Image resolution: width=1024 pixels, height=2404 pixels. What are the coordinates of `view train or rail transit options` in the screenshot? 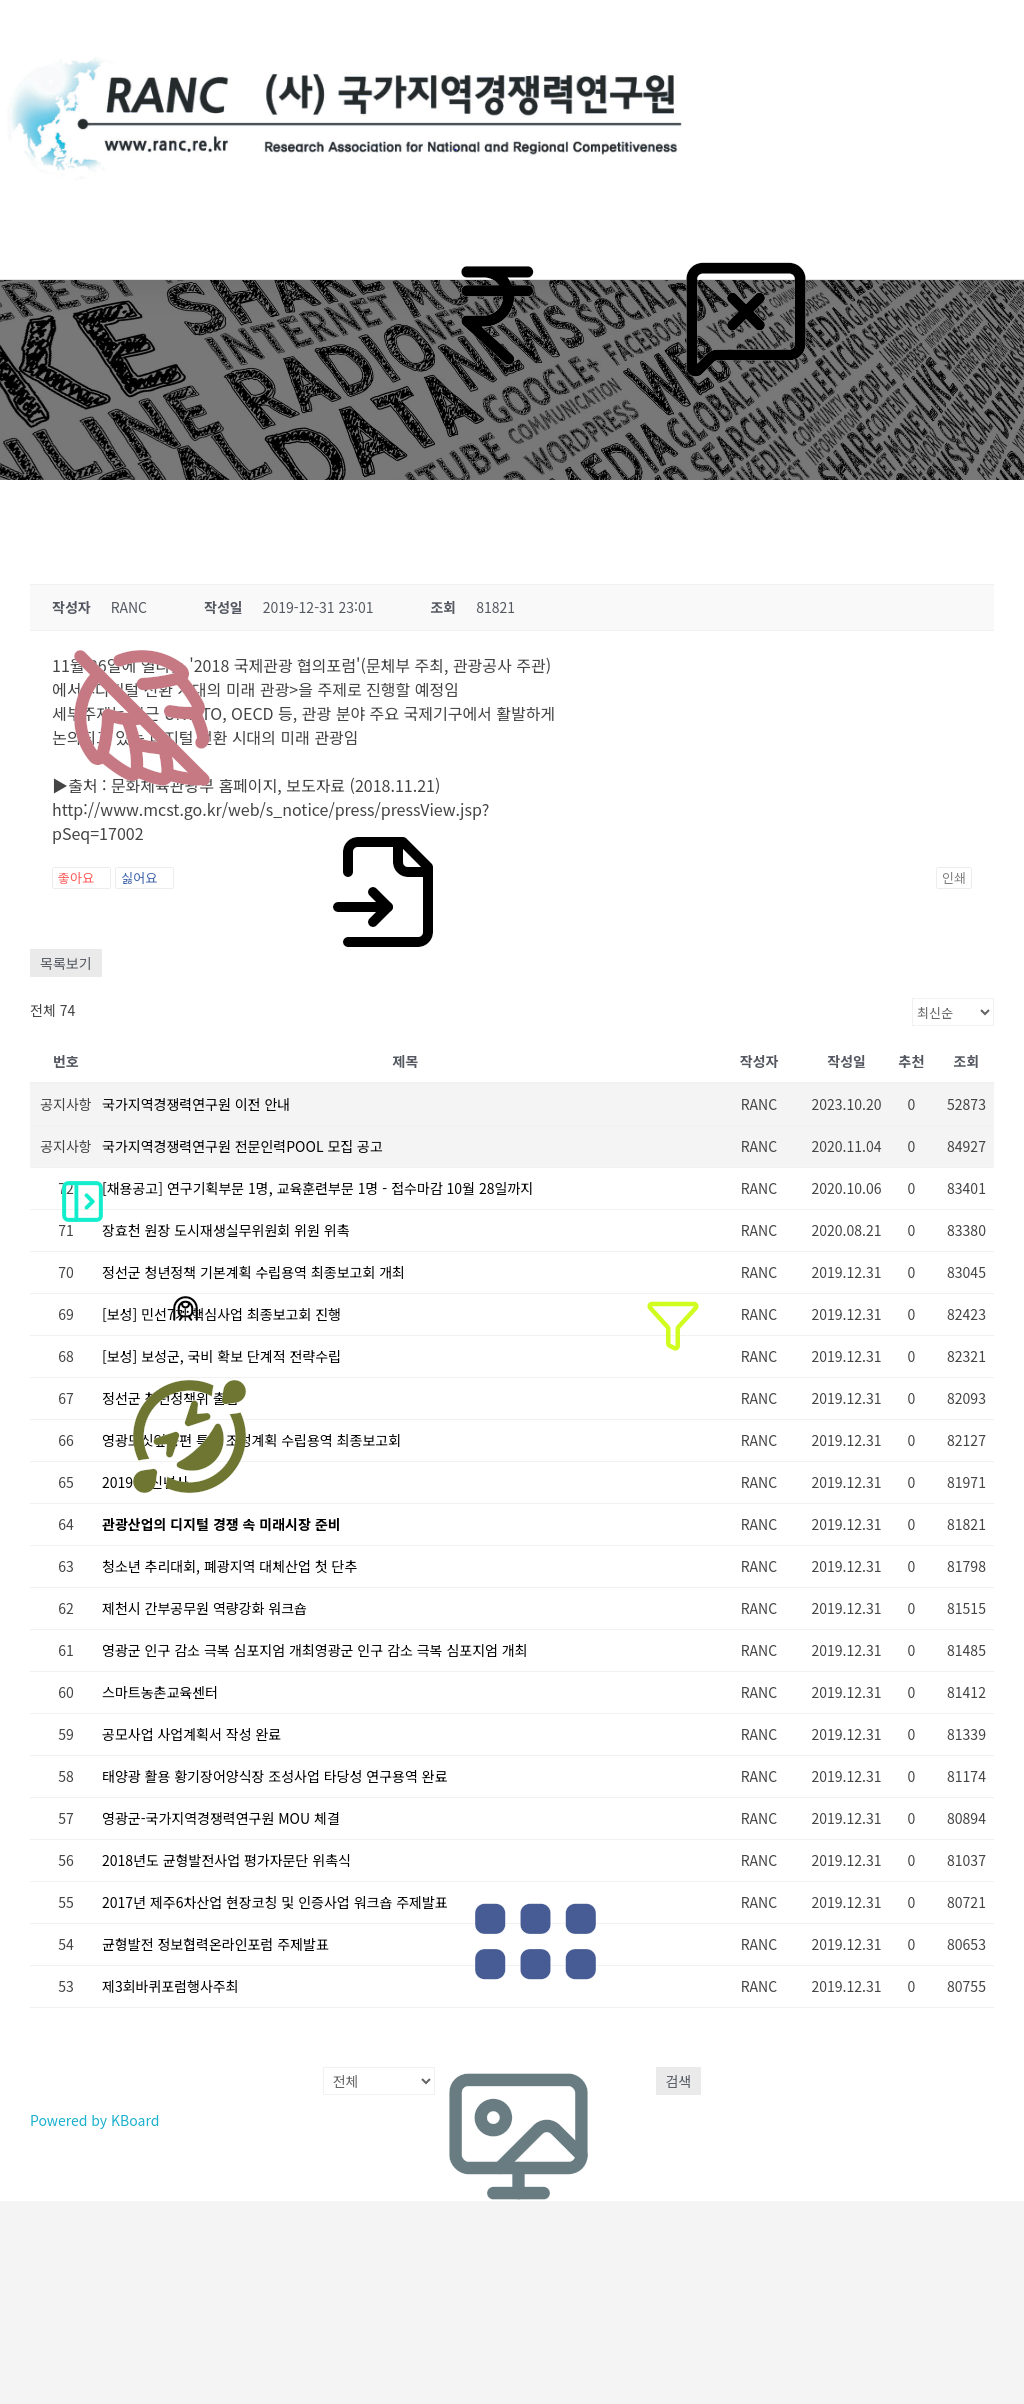 It's located at (185, 1308).